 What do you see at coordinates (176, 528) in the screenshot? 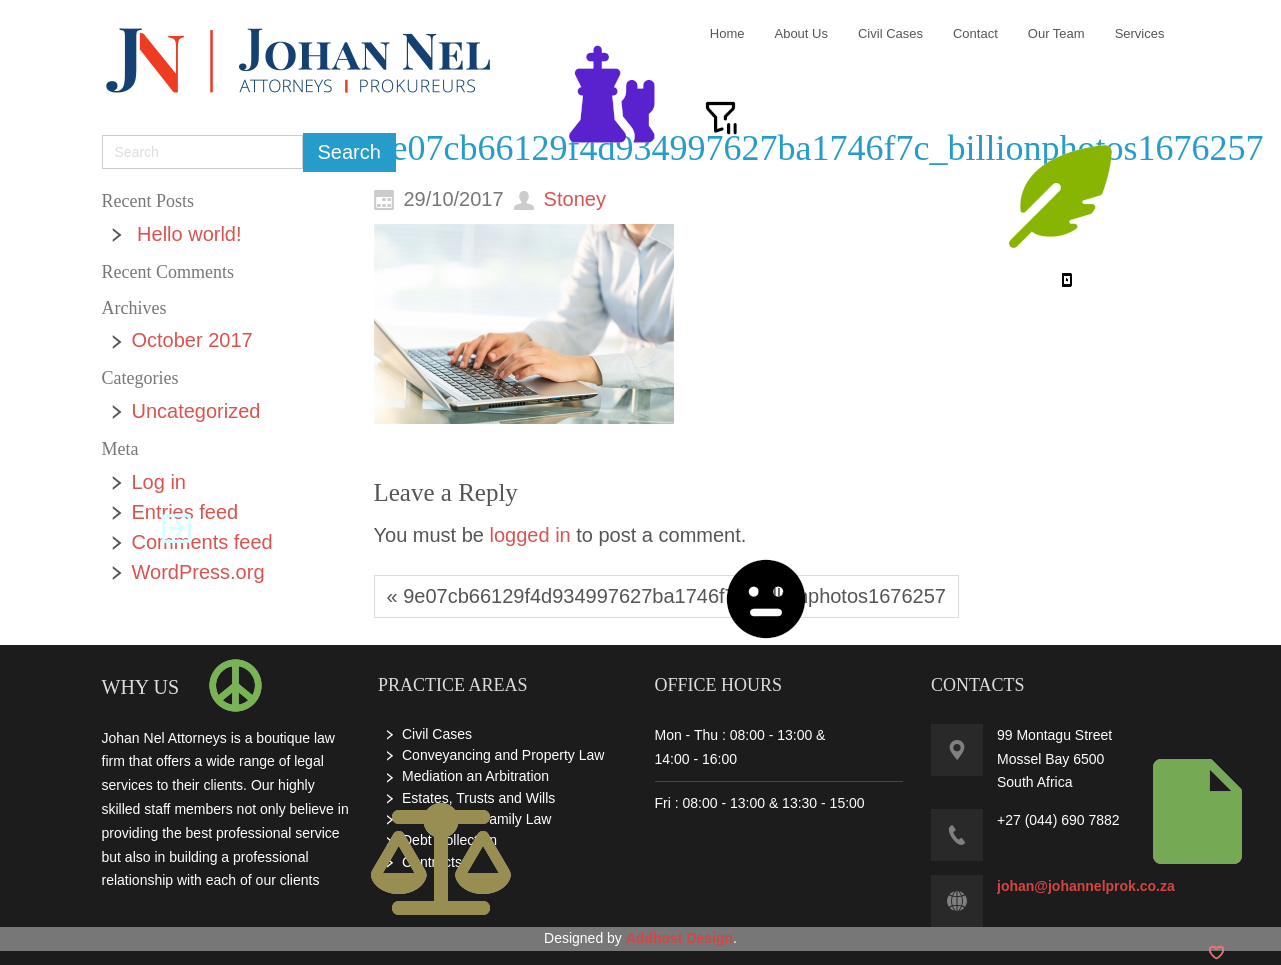
I see `indicates a renamed file in a diff view` at bounding box center [176, 528].